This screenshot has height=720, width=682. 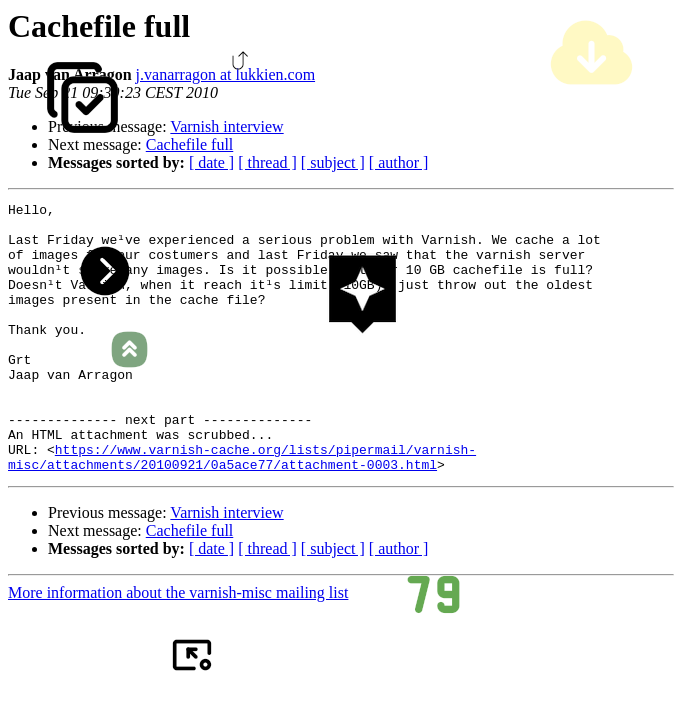 What do you see at coordinates (129, 349) in the screenshot?
I see `scroll to top of page` at bounding box center [129, 349].